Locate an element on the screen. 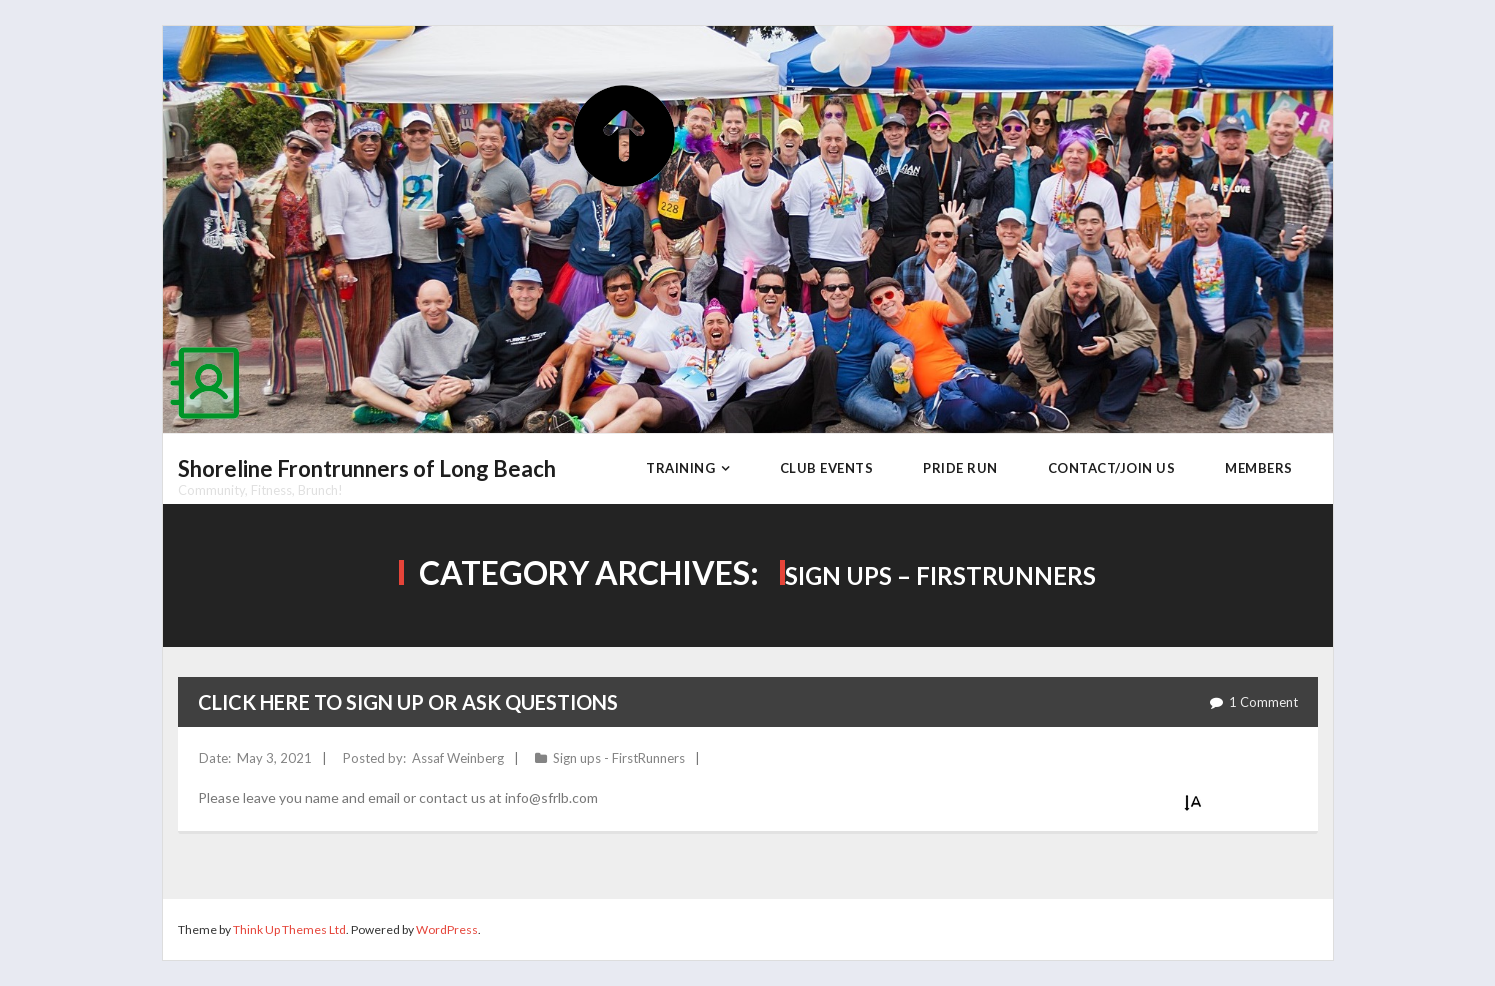  rotate text to vertical orientation is located at coordinates (1193, 803).